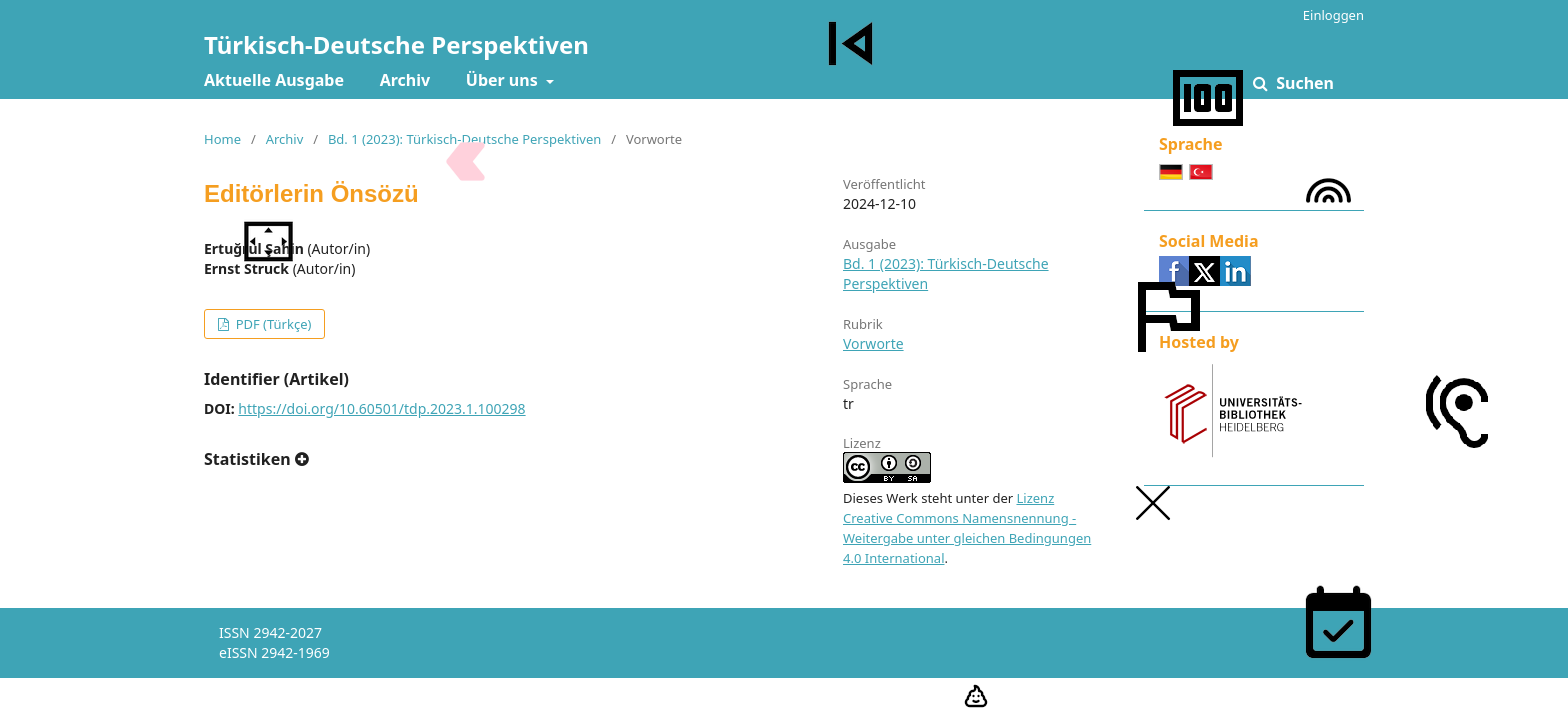 The height and width of the screenshot is (720, 1568). I want to click on access hearing or audio accessibility settings, so click(1457, 413).